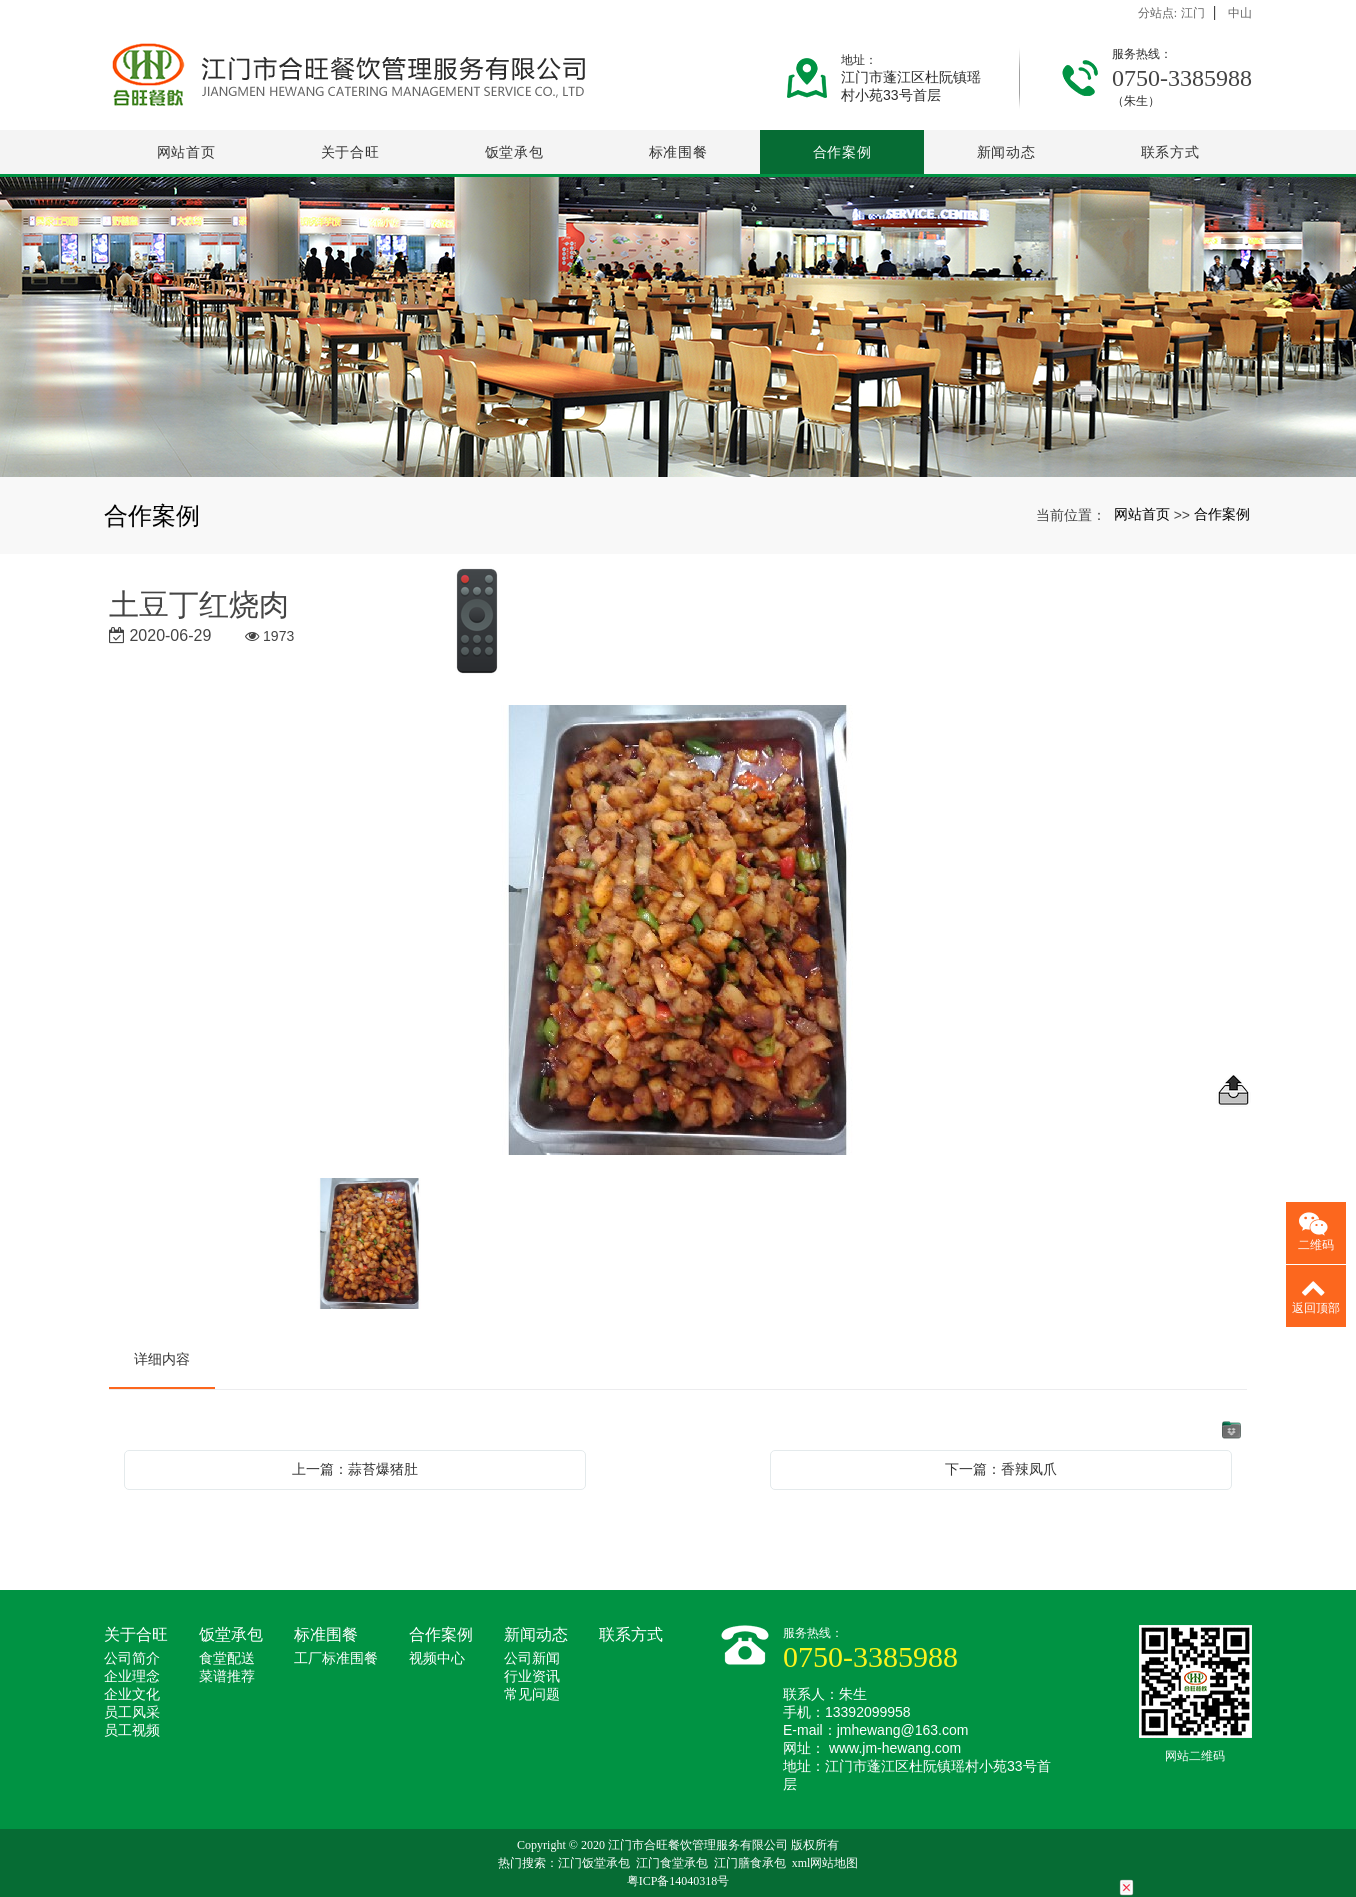 This screenshot has height=1897, width=1356. What do you see at coordinates (477, 621) in the screenshot?
I see `connect a tv remote as an input device` at bounding box center [477, 621].